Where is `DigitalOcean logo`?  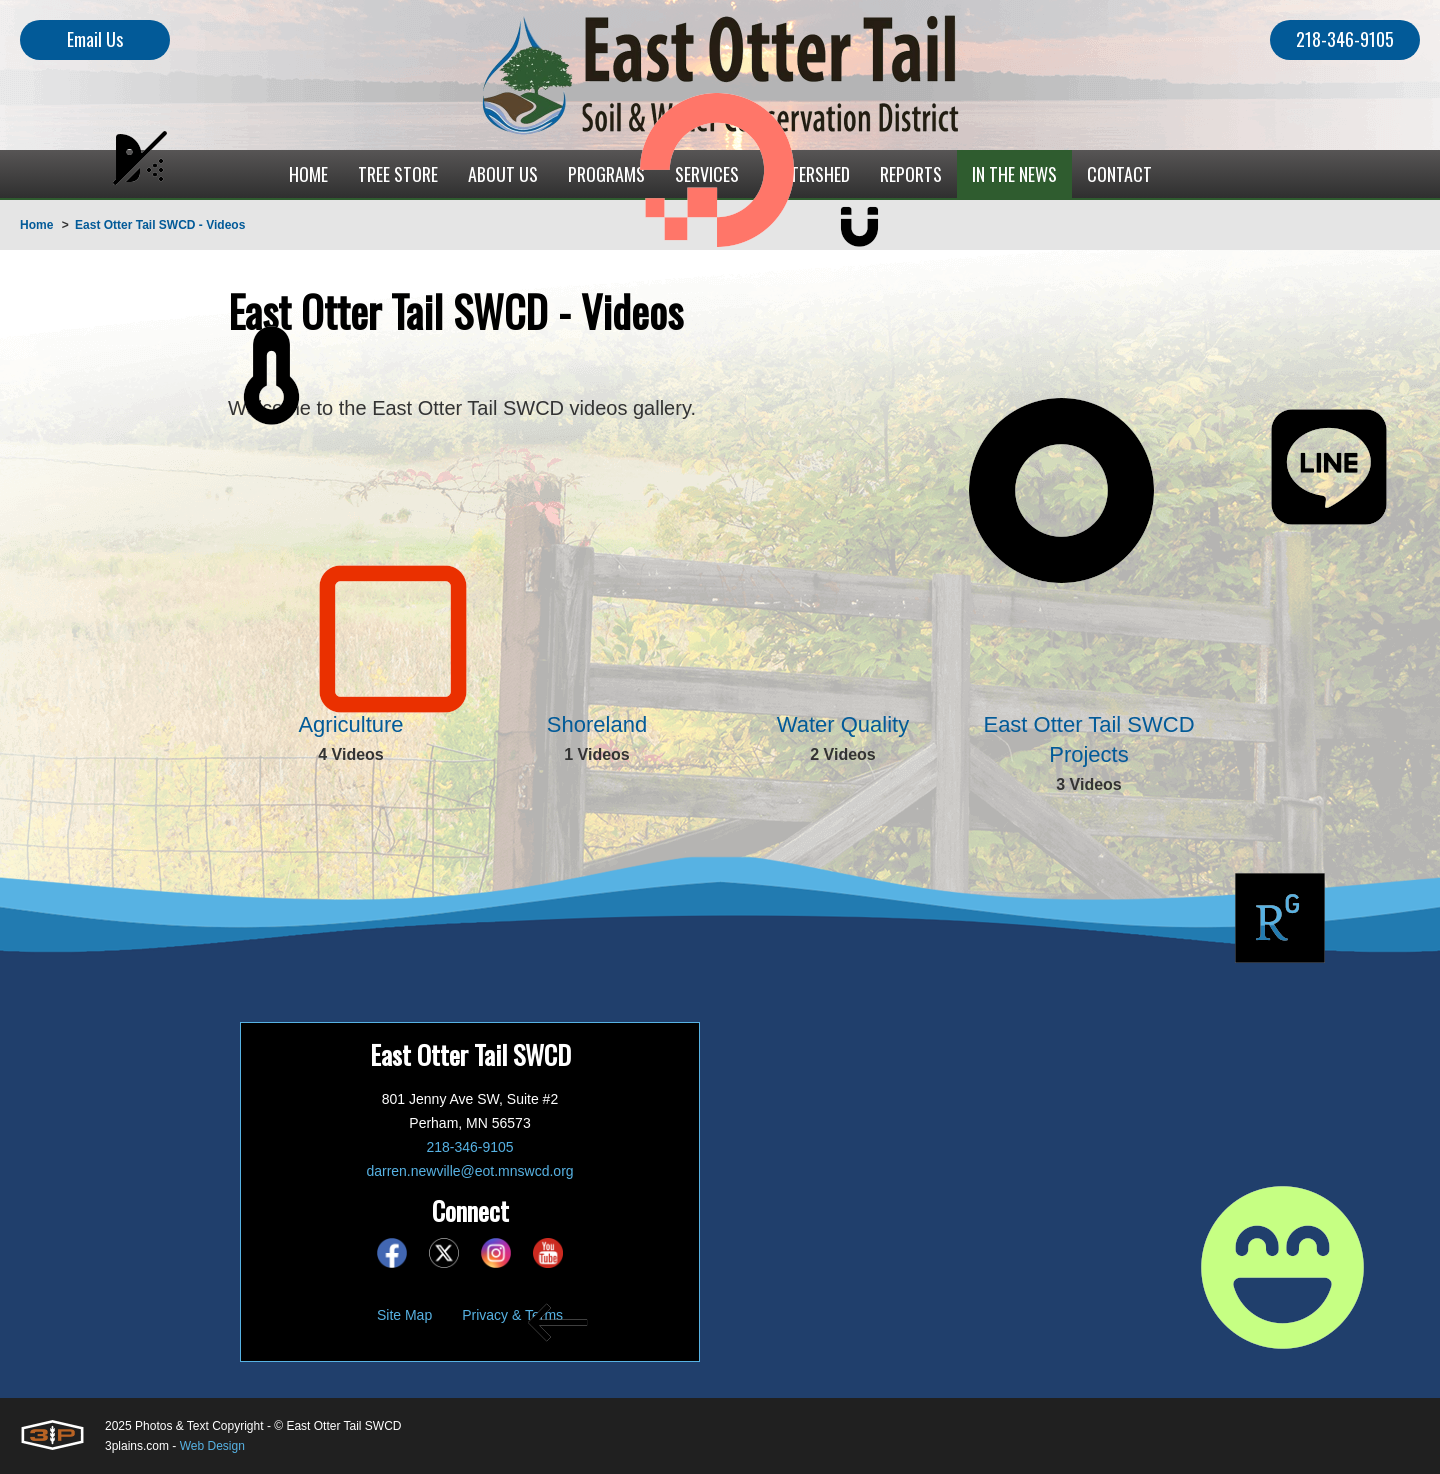 DigitalOcean logo is located at coordinates (717, 170).